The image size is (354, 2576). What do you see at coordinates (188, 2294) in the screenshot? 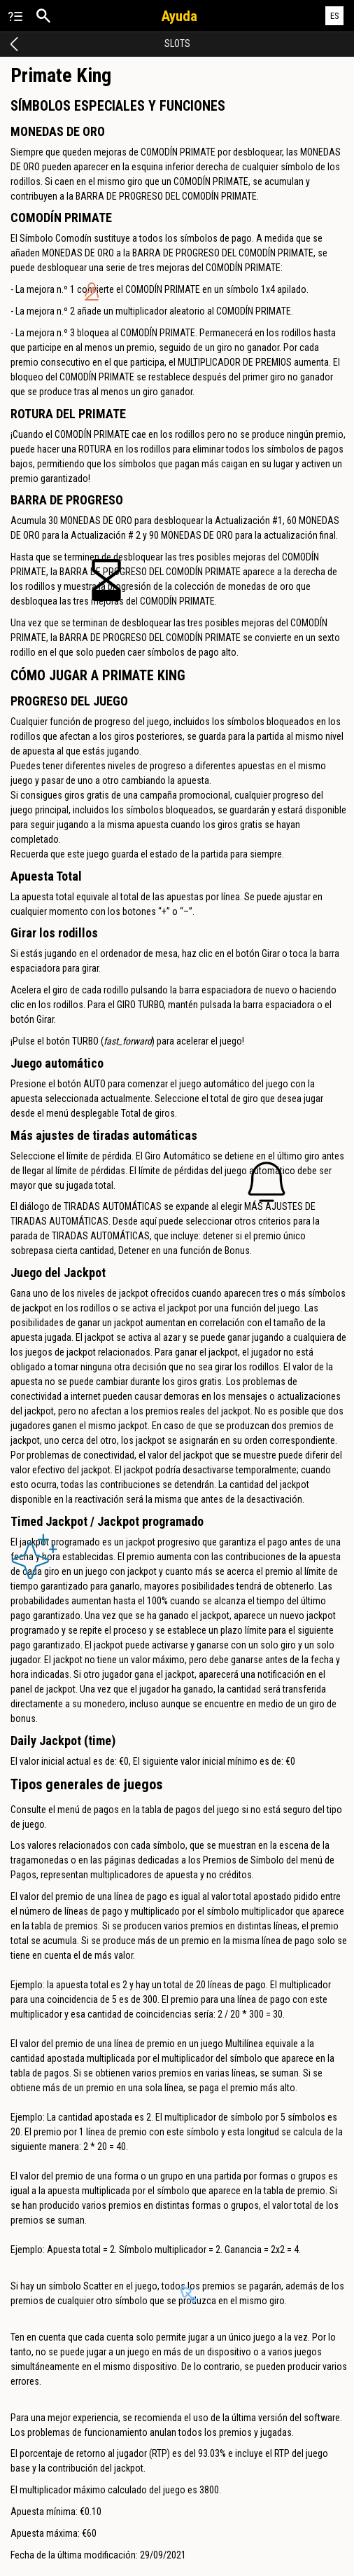
I see `access gardening or landscaping tools` at bounding box center [188, 2294].